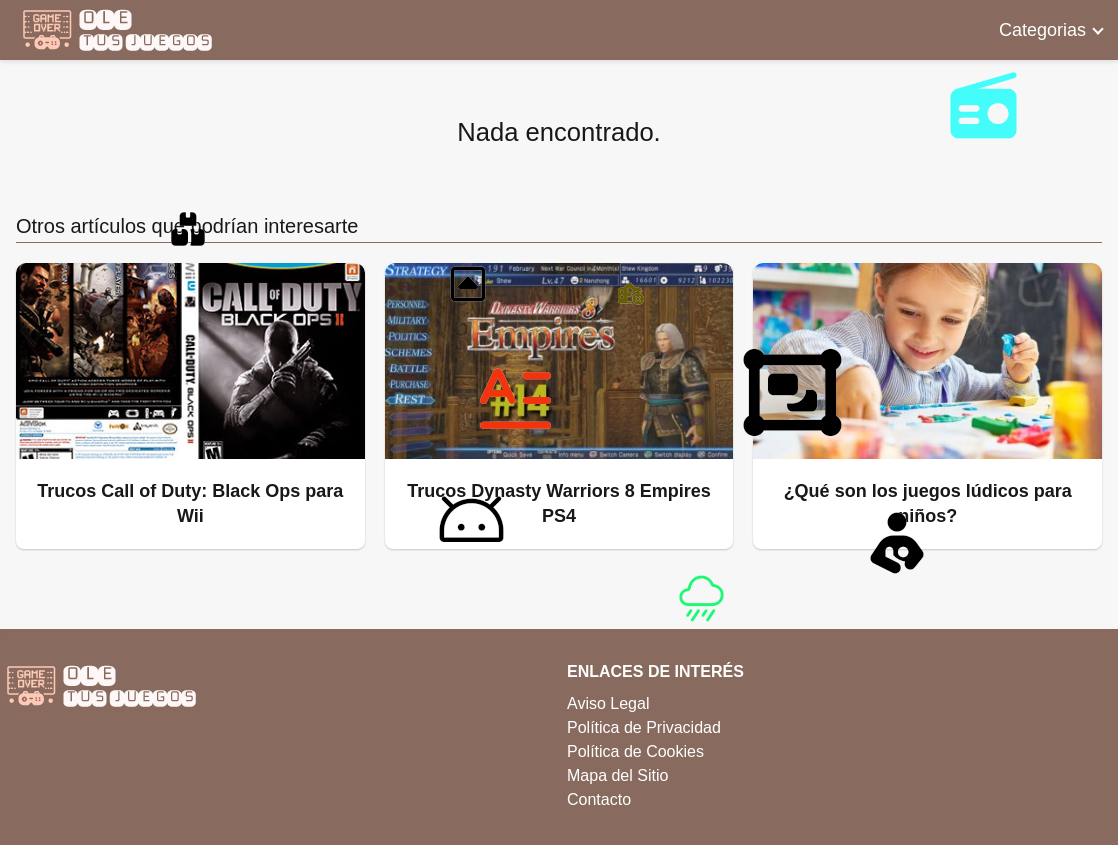 The height and width of the screenshot is (845, 1118). Describe the element at coordinates (515, 400) in the screenshot. I see `apply drop cap or initial letter formatting` at that location.